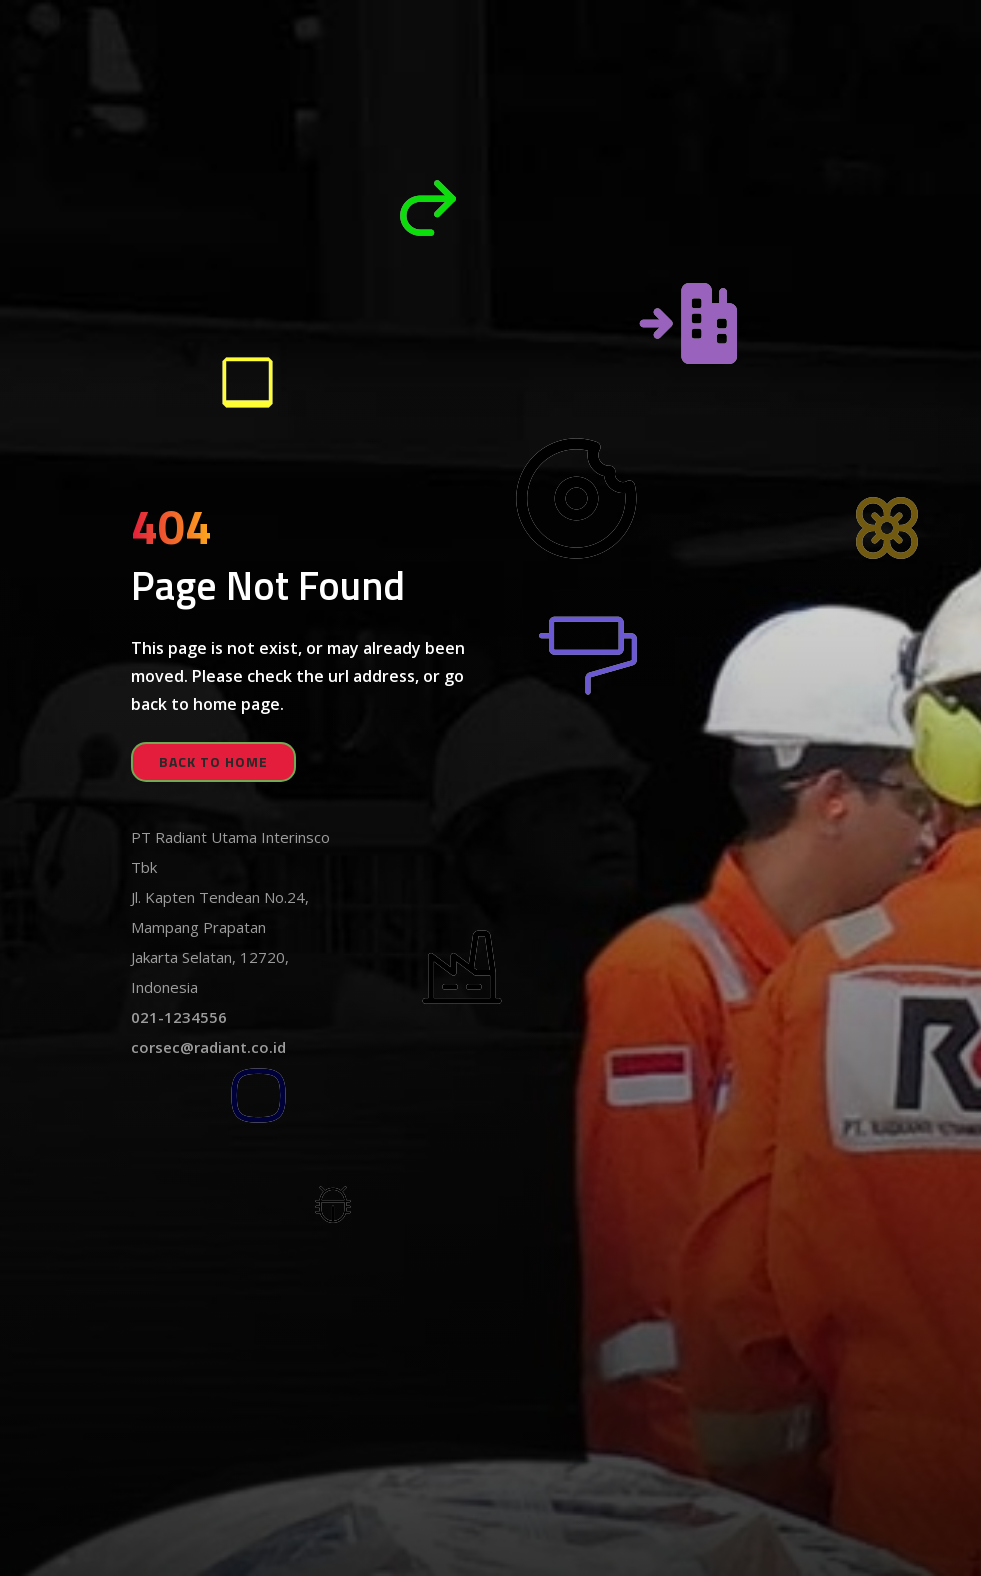  What do you see at coordinates (588, 649) in the screenshot?
I see `access paint or formatting tools` at bounding box center [588, 649].